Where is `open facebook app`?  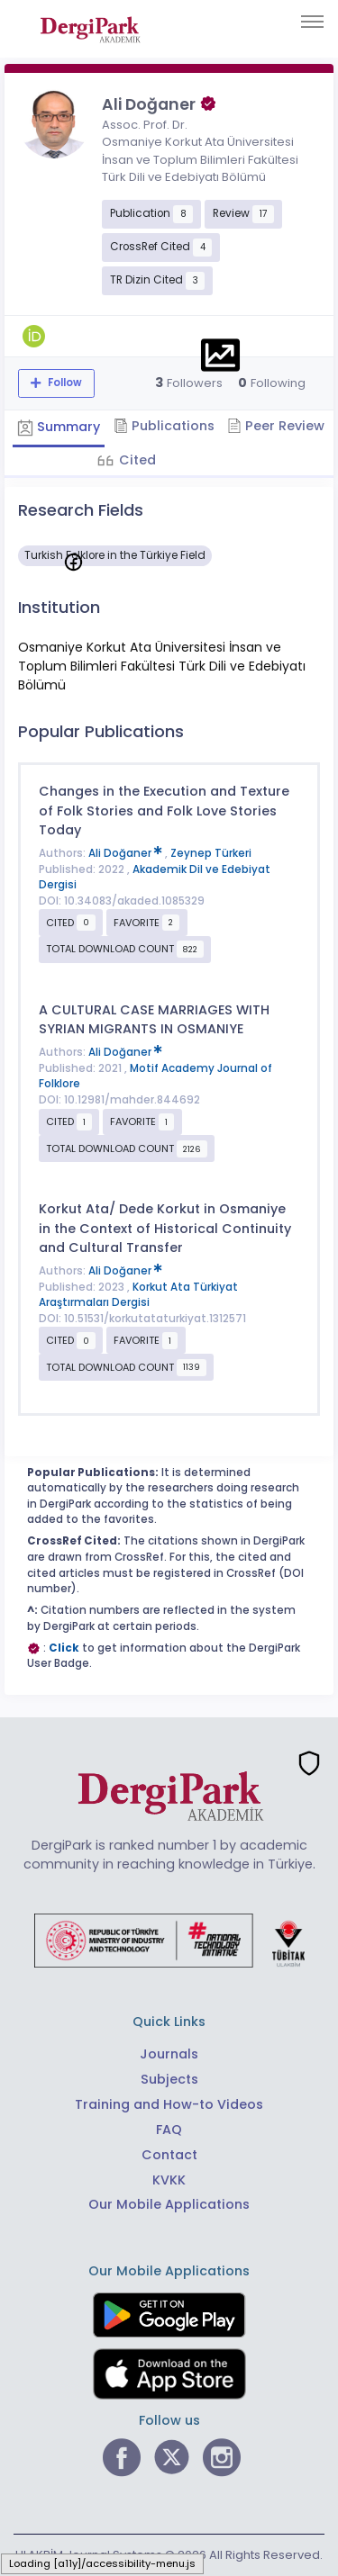
open facebook app is located at coordinates (73, 562).